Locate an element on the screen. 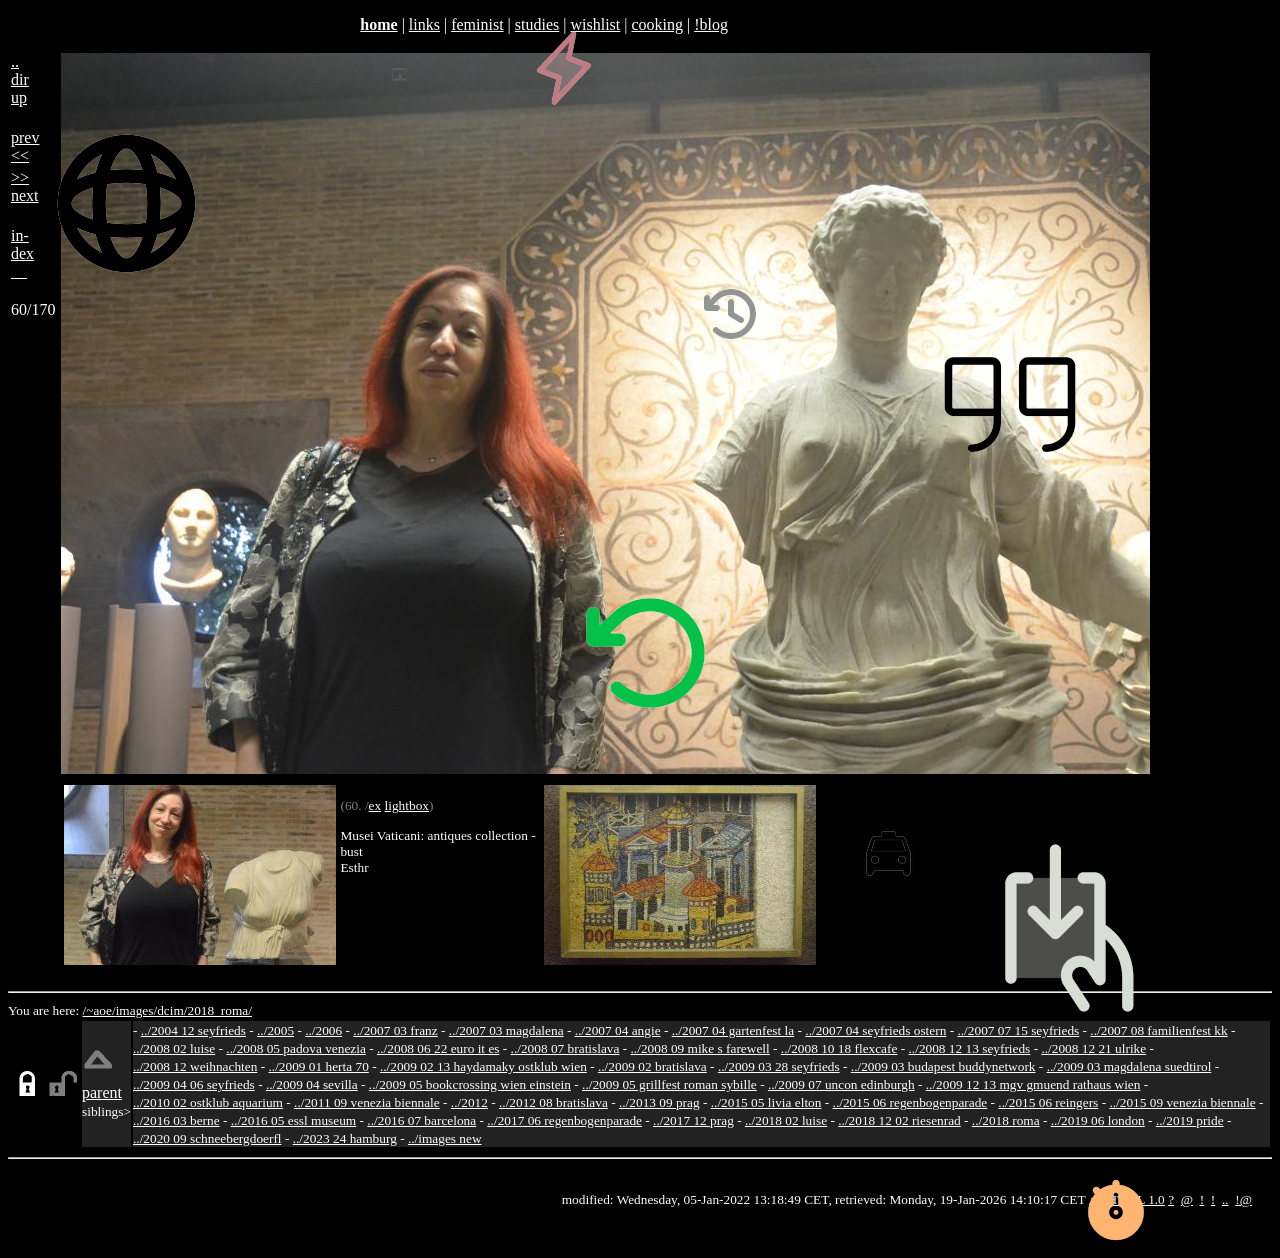 The height and width of the screenshot is (1258, 1280). view 360-degree panorama is located at coordinates (126, 203).